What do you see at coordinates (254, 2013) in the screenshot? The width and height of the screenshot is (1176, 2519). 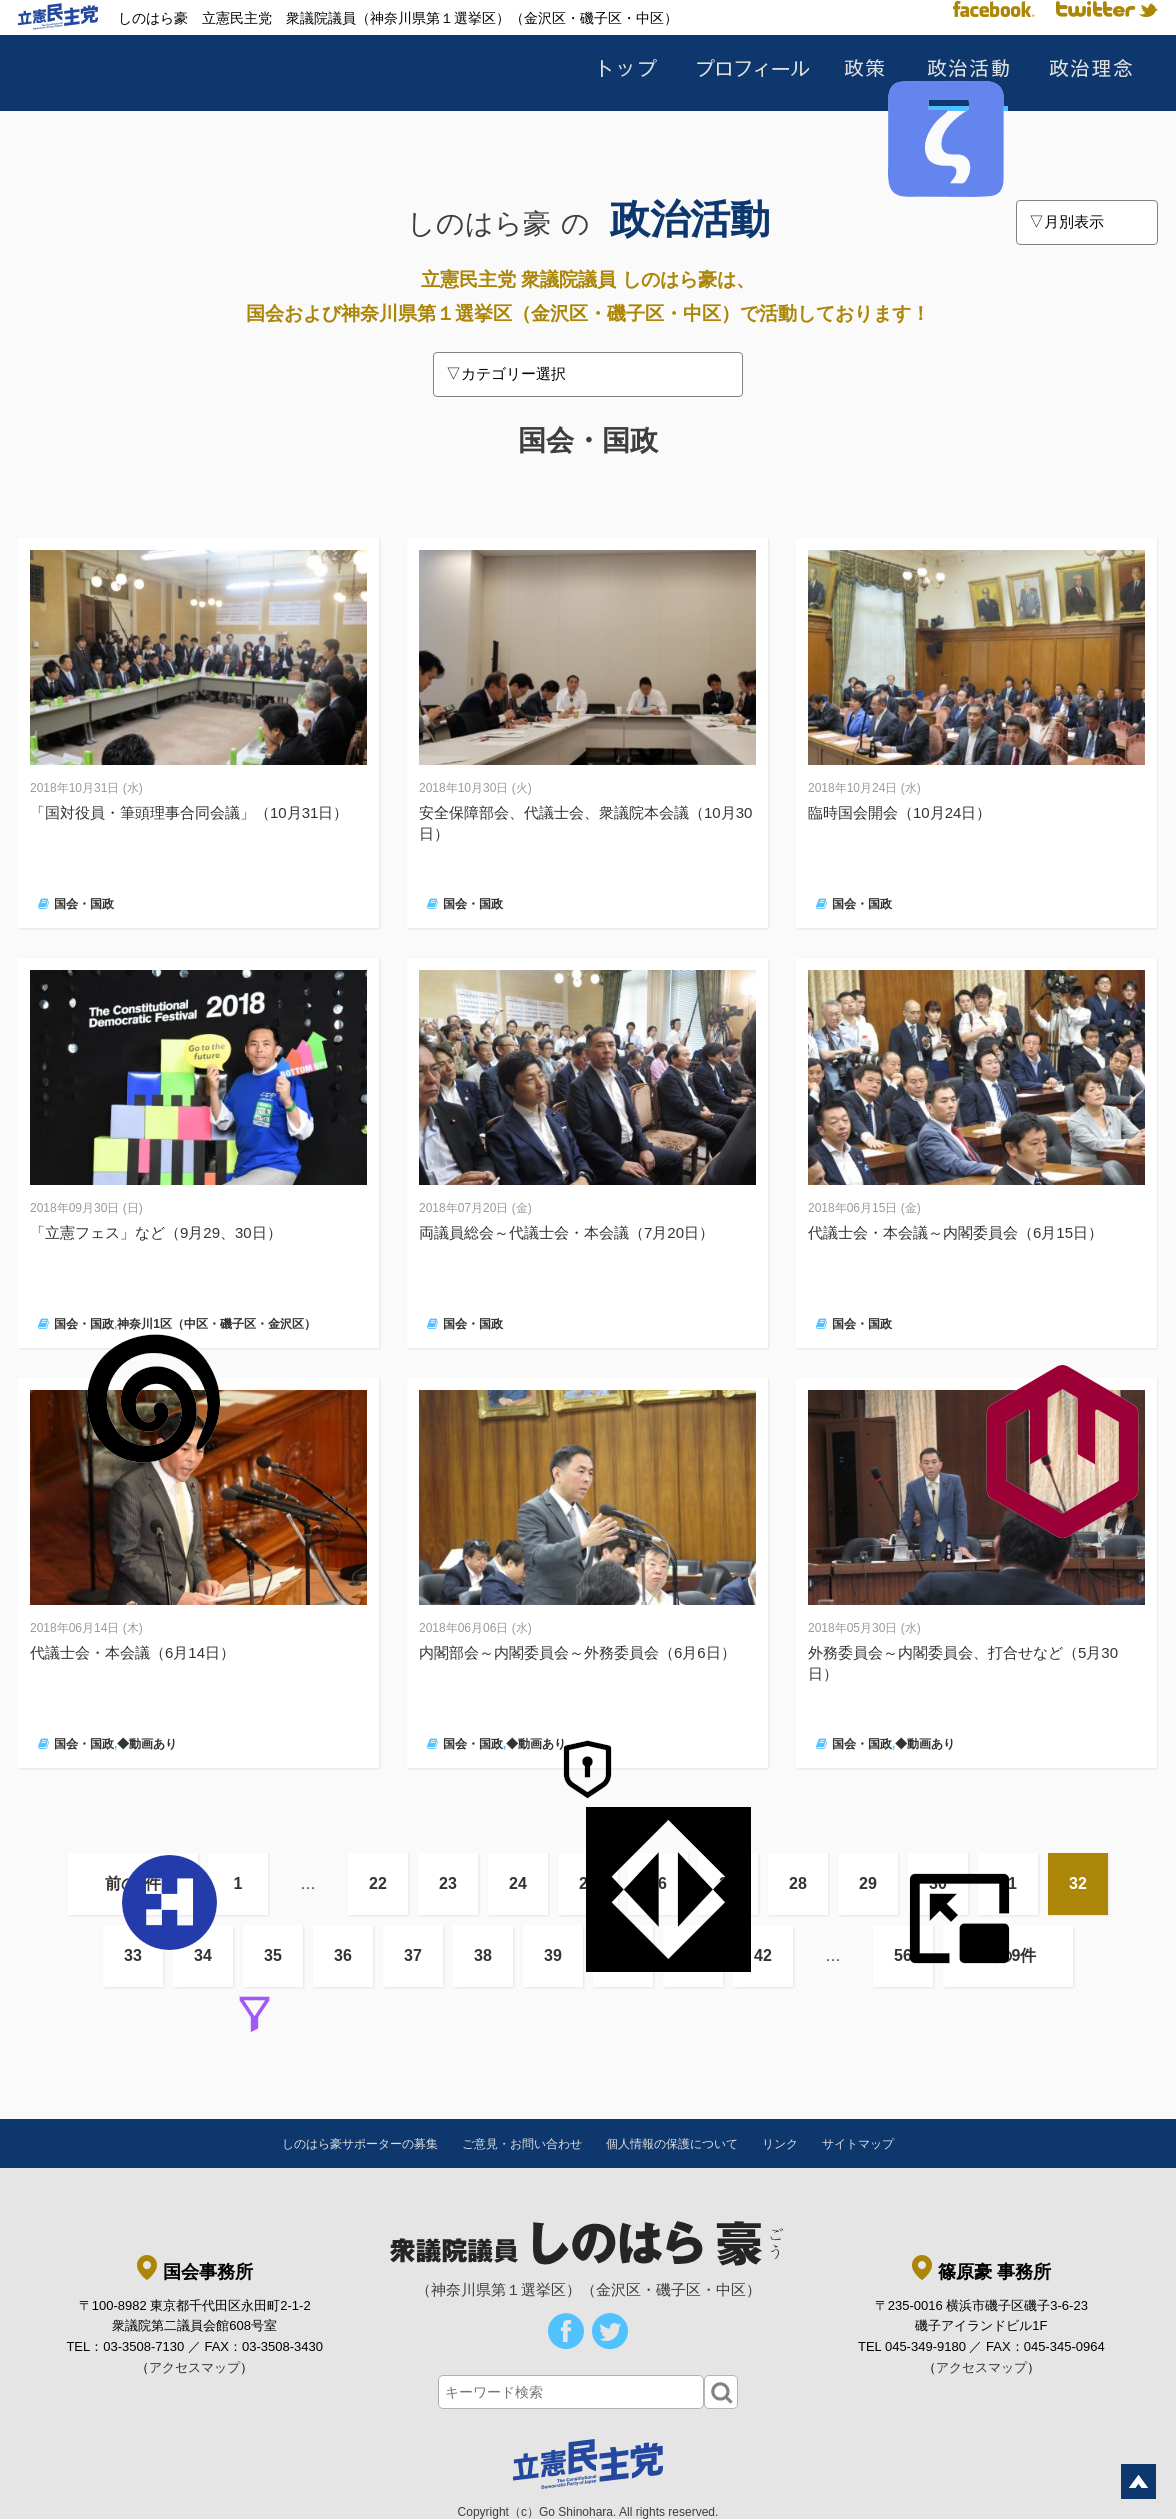 I see `filter or sort content` at bounding box center [254, 2013].